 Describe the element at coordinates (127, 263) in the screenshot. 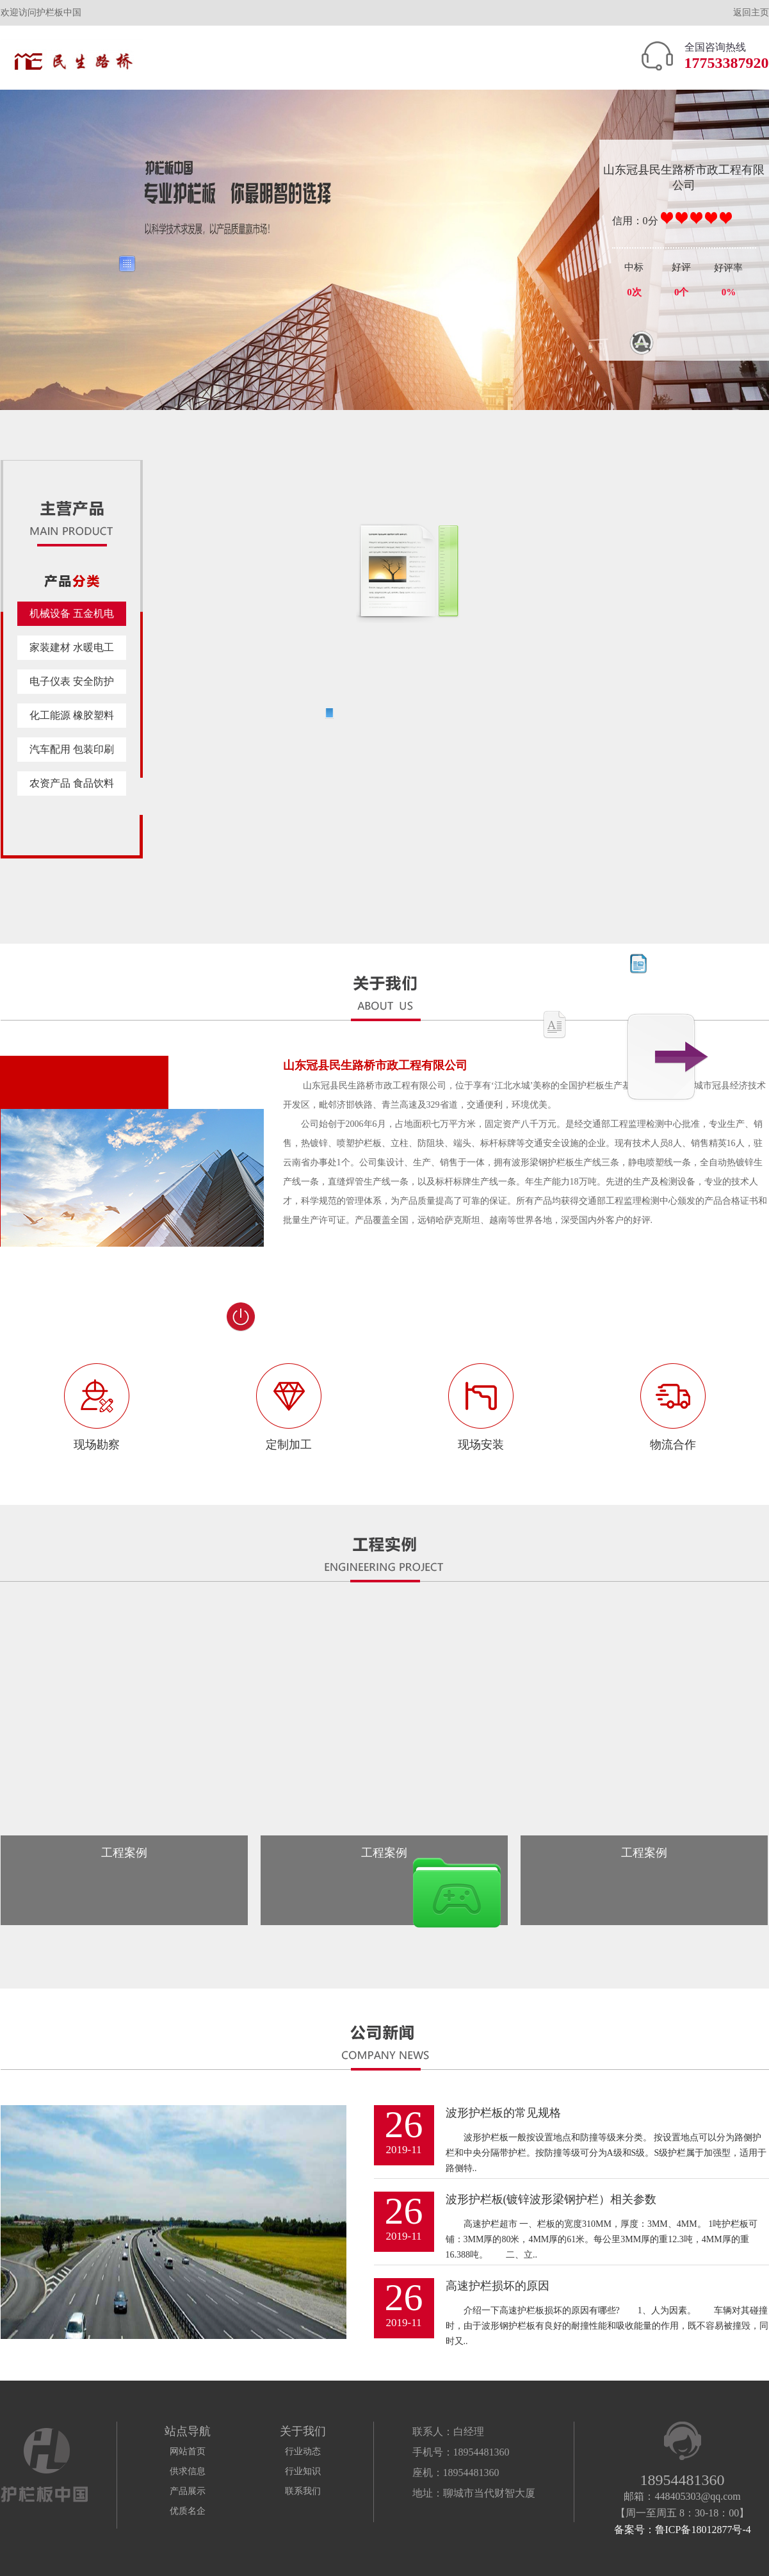

I see `view other applications` at that location.